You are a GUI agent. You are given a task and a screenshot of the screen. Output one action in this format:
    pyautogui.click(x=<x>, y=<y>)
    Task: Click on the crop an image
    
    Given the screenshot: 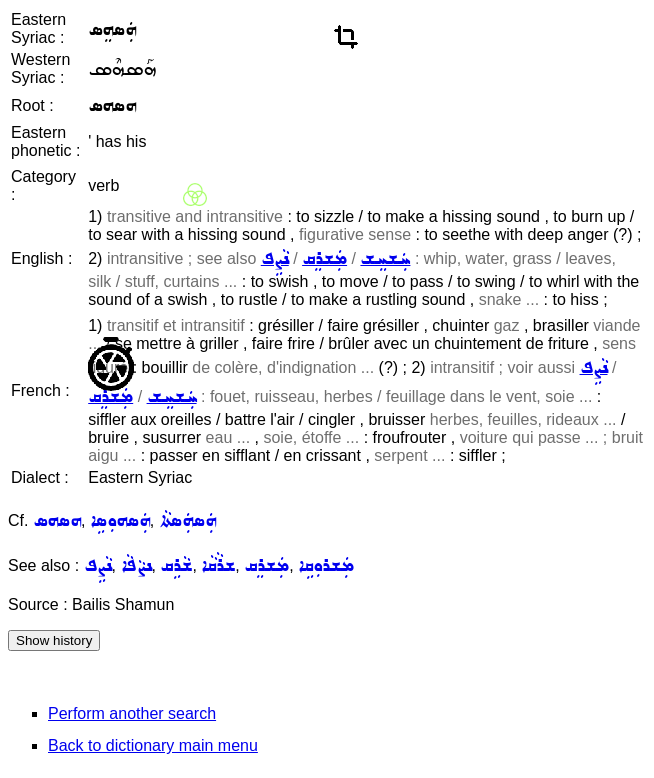 What is the action you would take?
    pyautogui.click(x=346, y=37)
    